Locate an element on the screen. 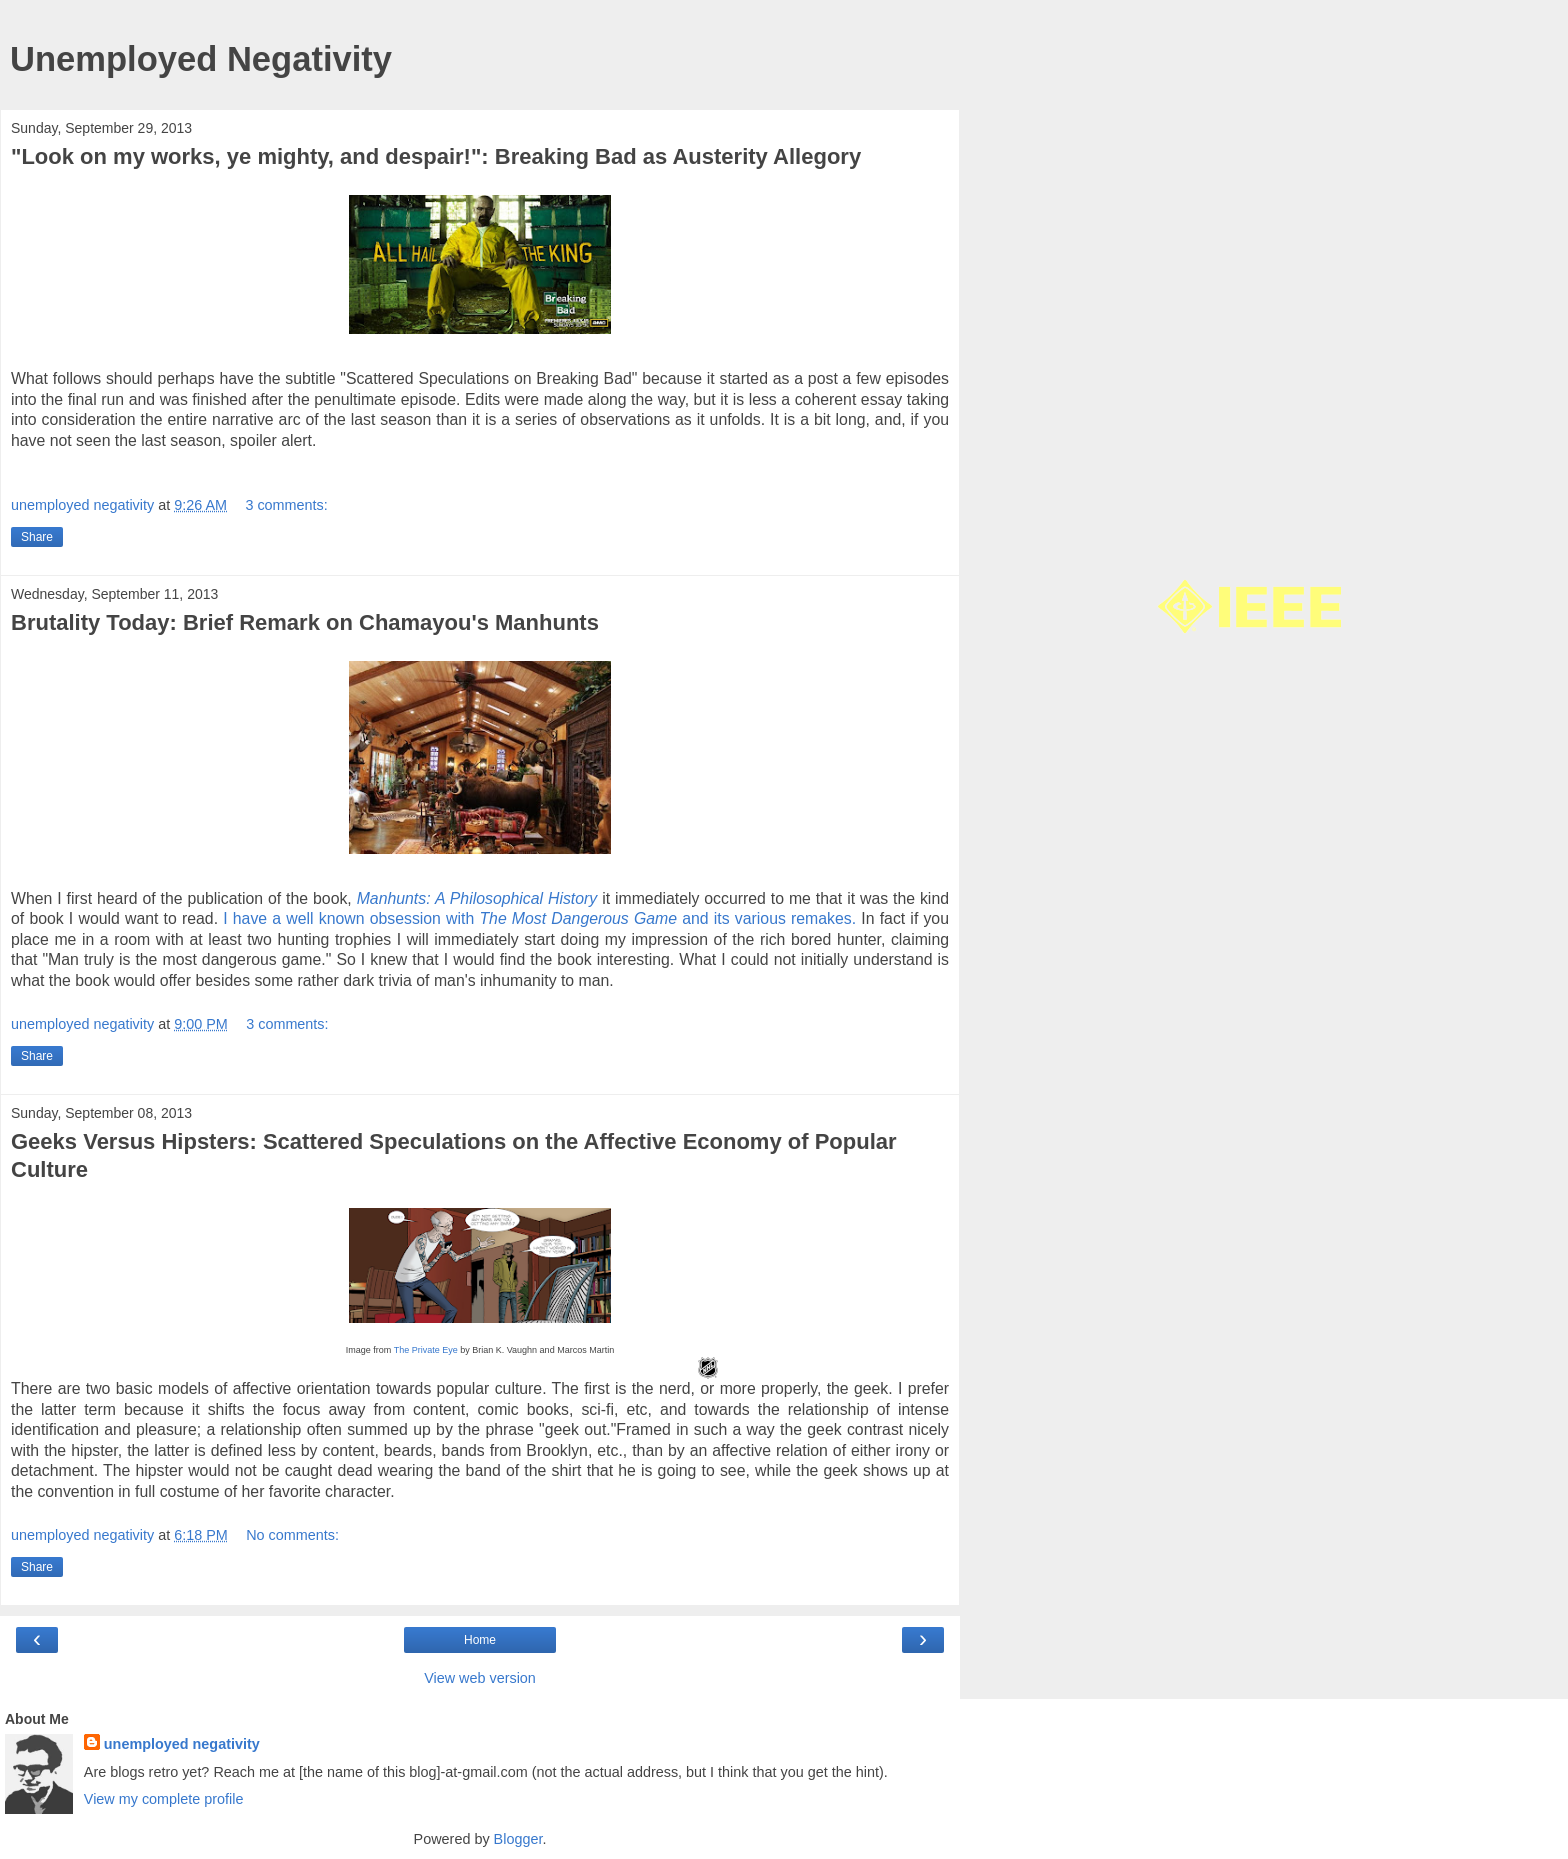 Image resolution: width=1568 pixels, height=1859 pixels. IEEE organization logo is located at coordinates (1249, 606).